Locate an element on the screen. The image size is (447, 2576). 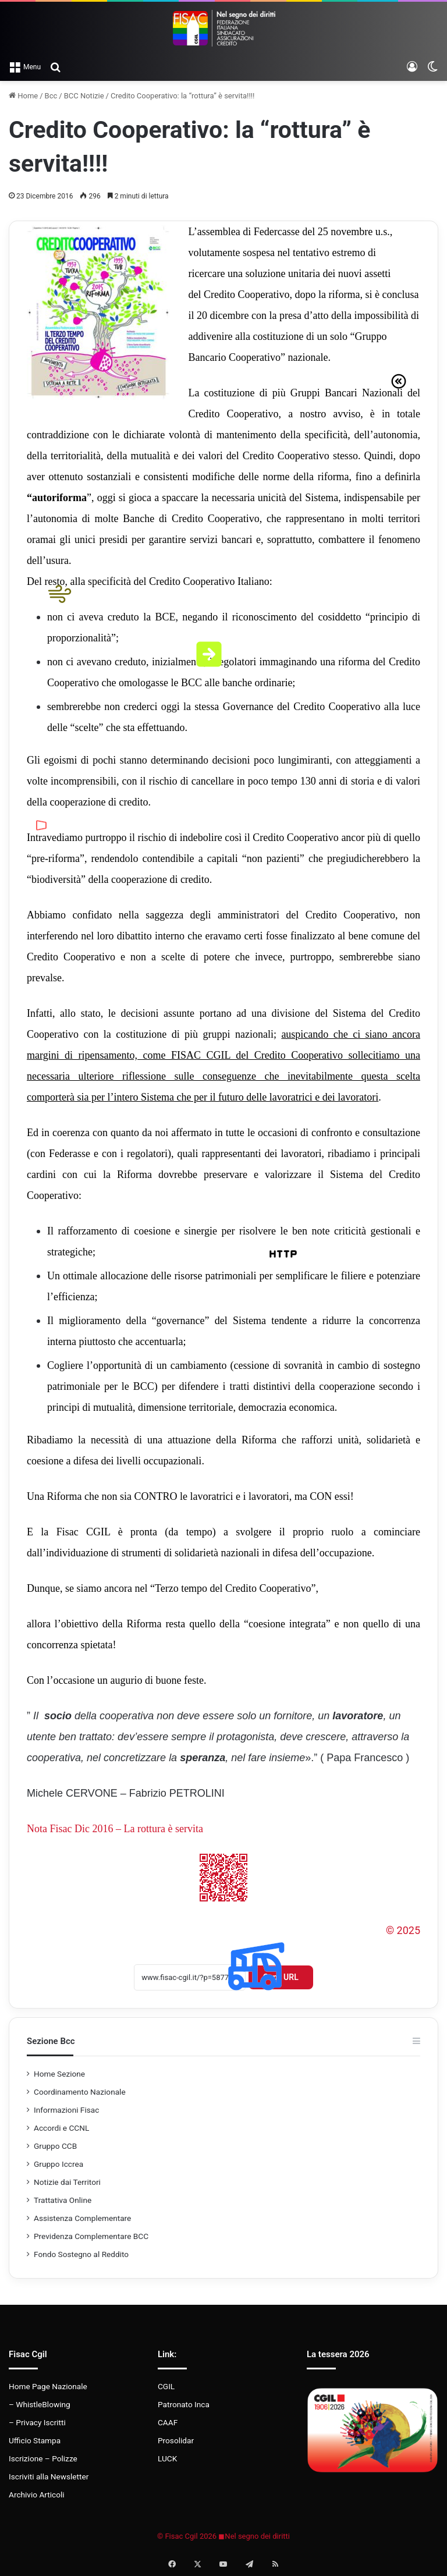
indicates current wind conditions is located at coordinates (59, 594).